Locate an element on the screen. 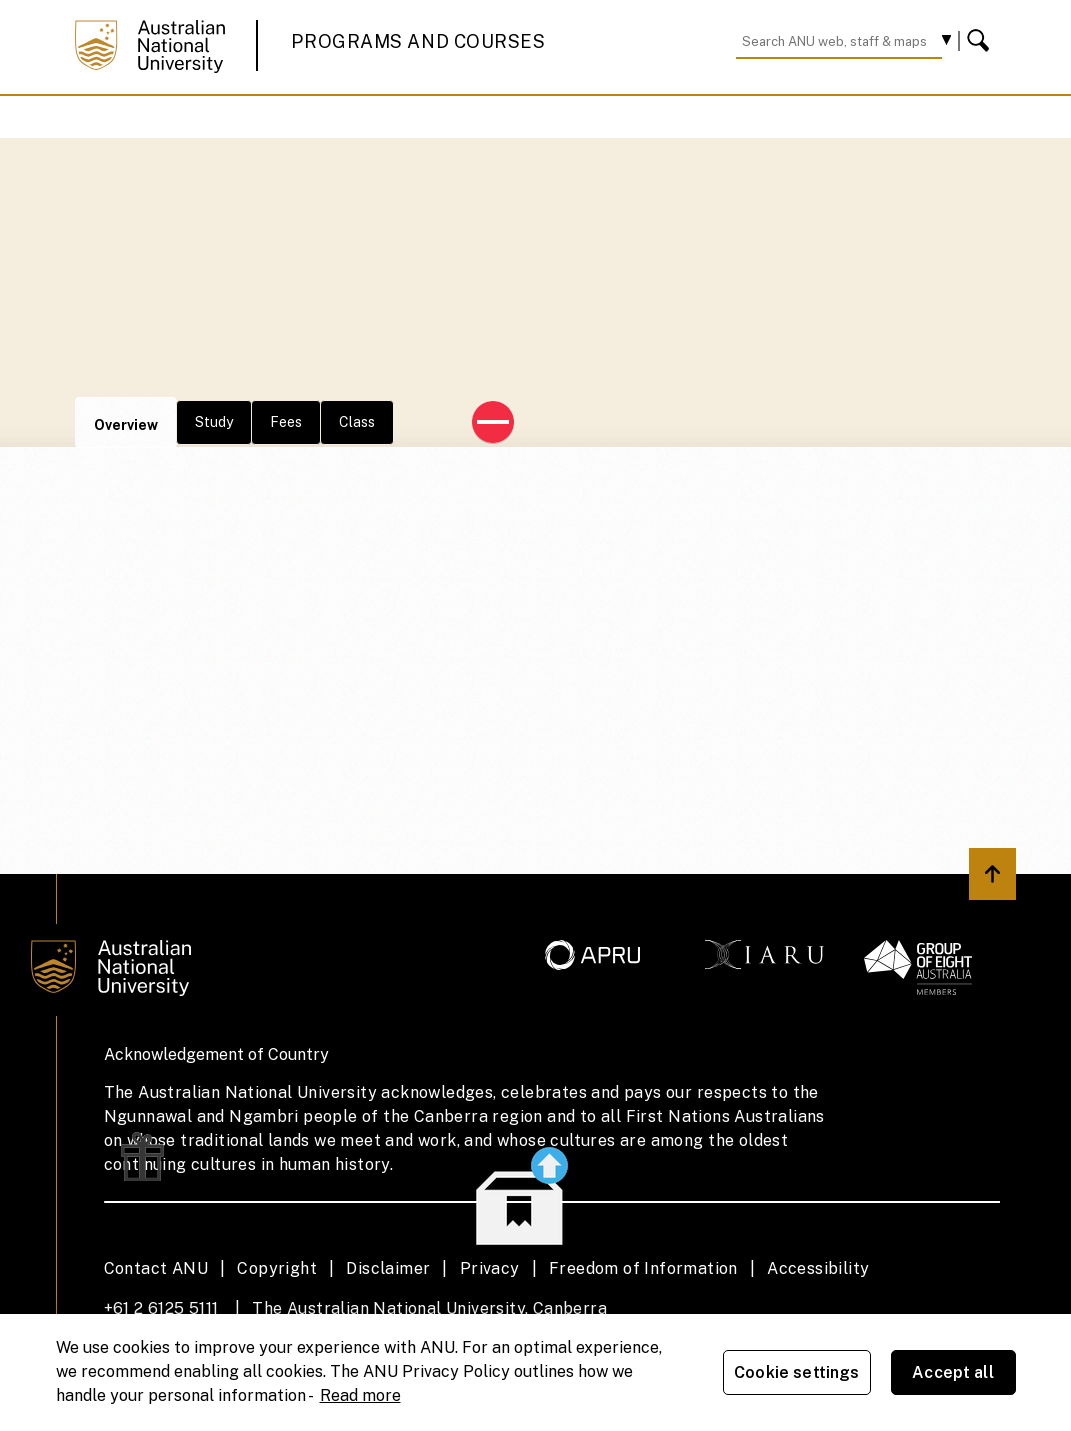 The height and width of the screenshot is (1431, 1071). additional software updates available is located at coordinates (519, 1196).